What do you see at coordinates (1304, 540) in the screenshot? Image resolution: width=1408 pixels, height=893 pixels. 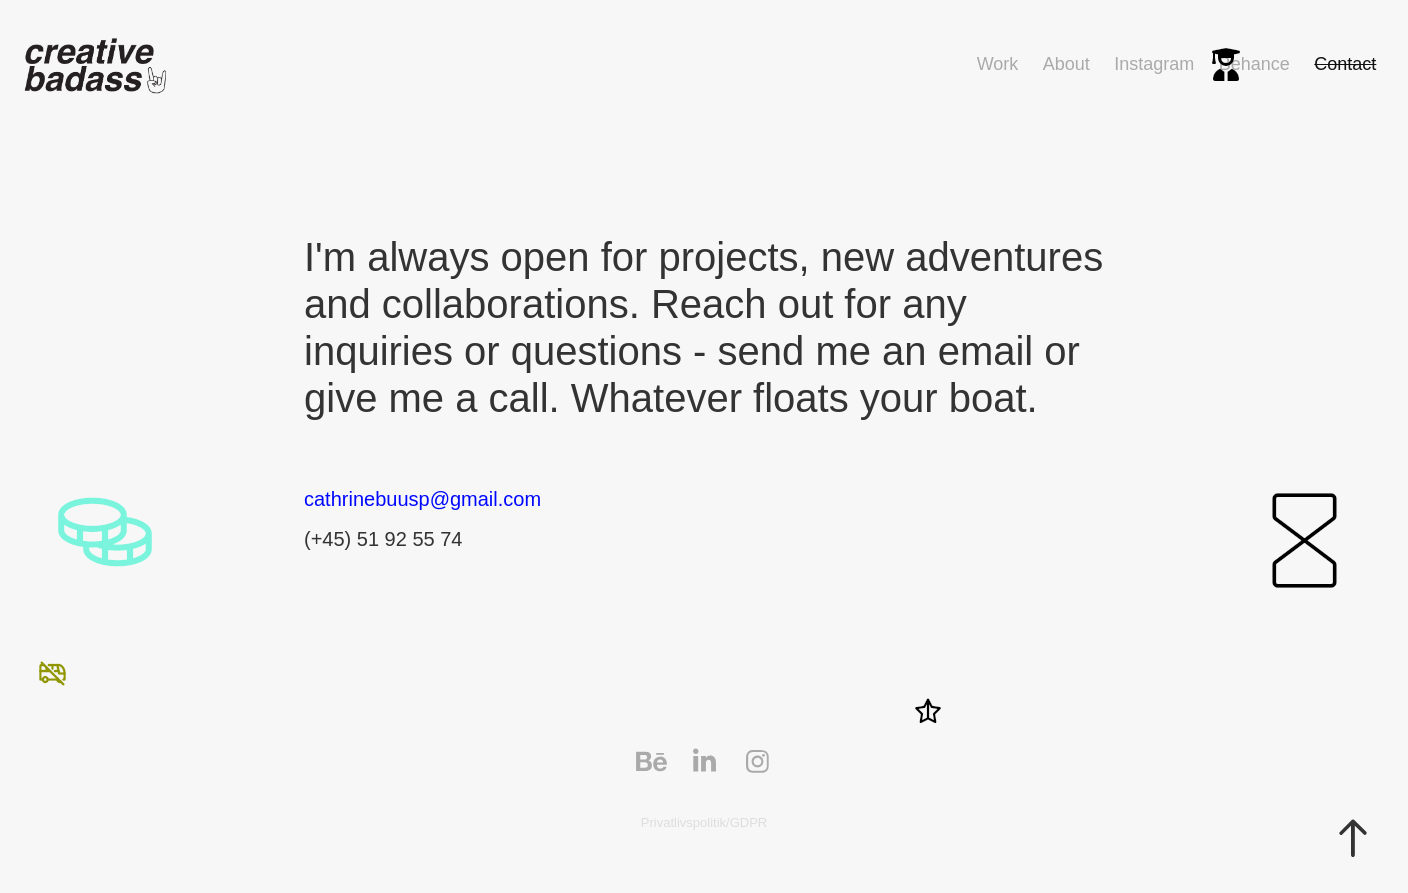 I see `indicates loading or processing in progress` at bounding box center [1304, 540].